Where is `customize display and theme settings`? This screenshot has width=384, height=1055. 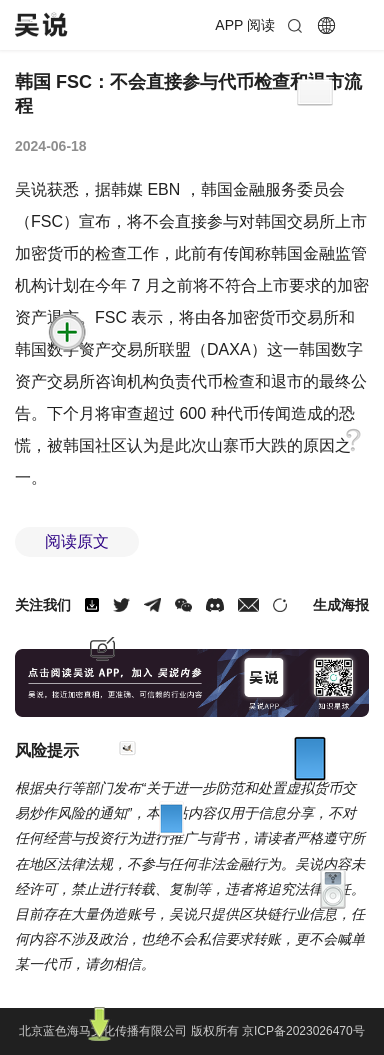
customize display and theme settings is located at coordinates (102, 649).